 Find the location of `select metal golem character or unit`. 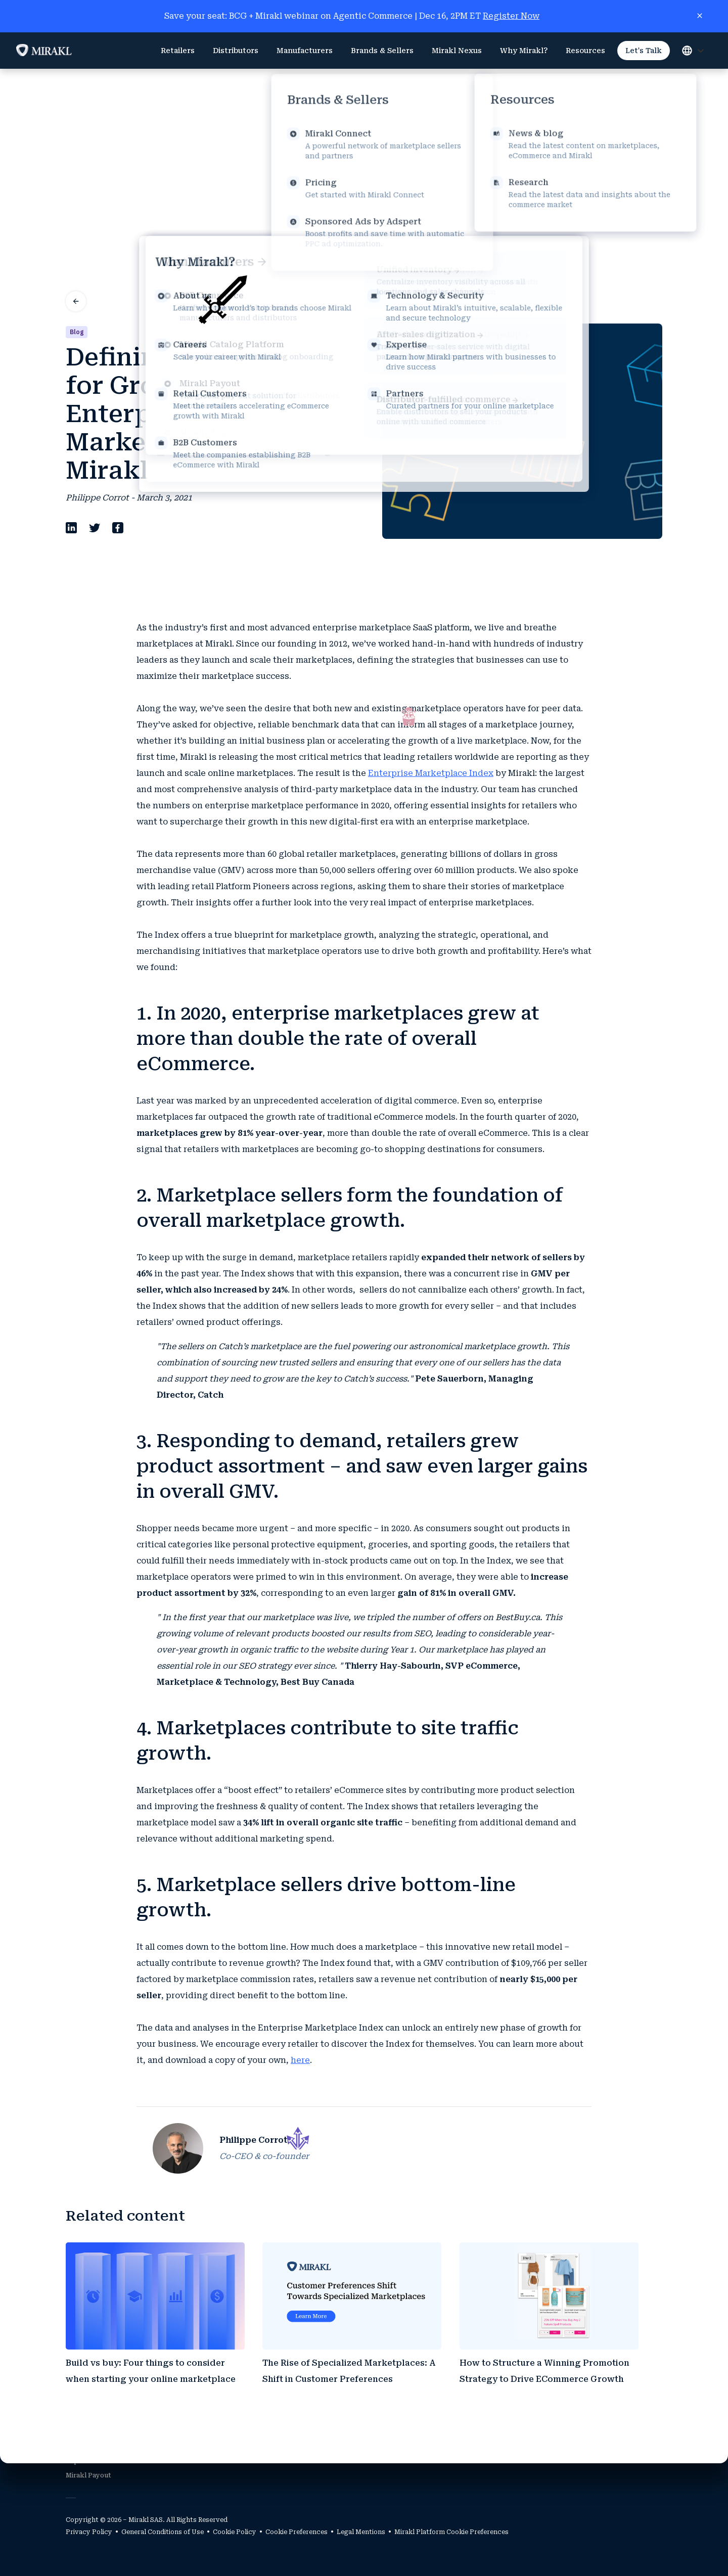

select metal golem character or unit is located at coordinates (408, 716).